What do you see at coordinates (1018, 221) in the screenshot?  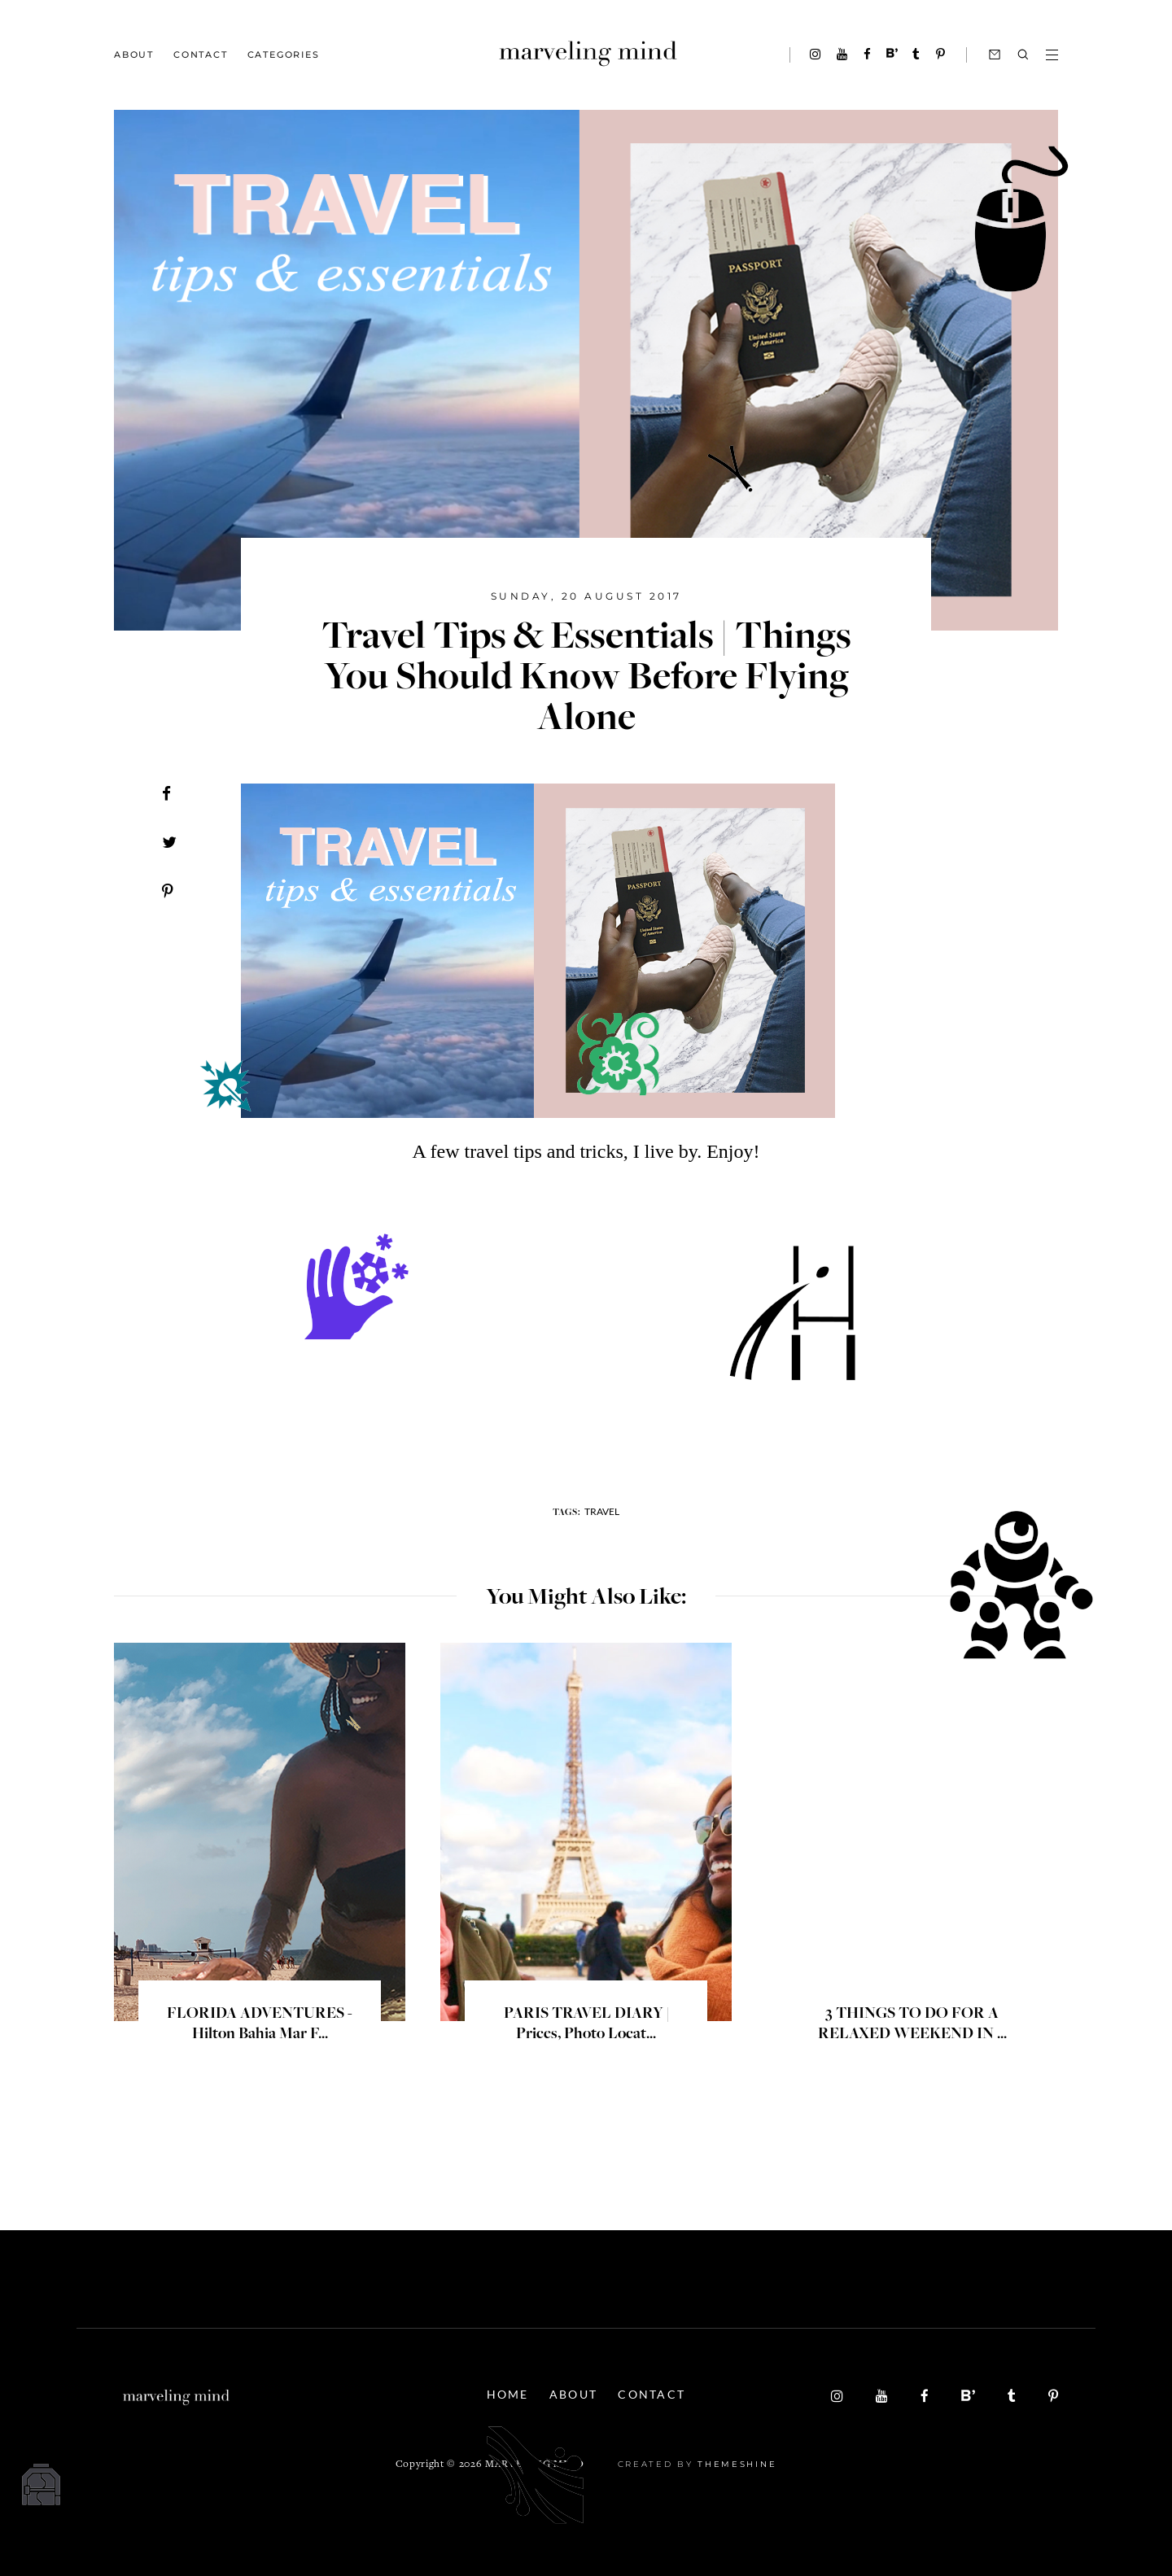 I see `indicates mouse input or cursor control settings` at bounding box center [1018, 221].